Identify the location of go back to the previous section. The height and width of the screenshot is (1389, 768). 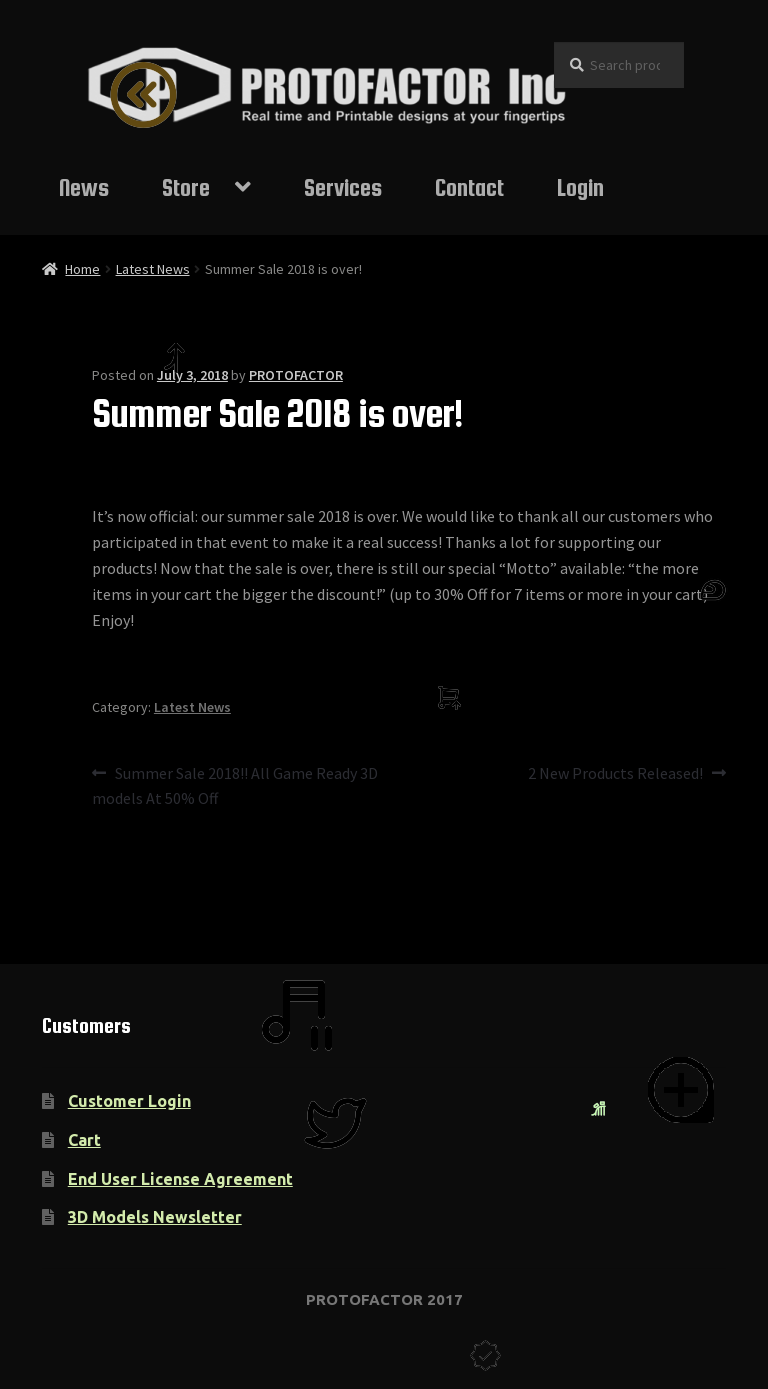
(143, 94).